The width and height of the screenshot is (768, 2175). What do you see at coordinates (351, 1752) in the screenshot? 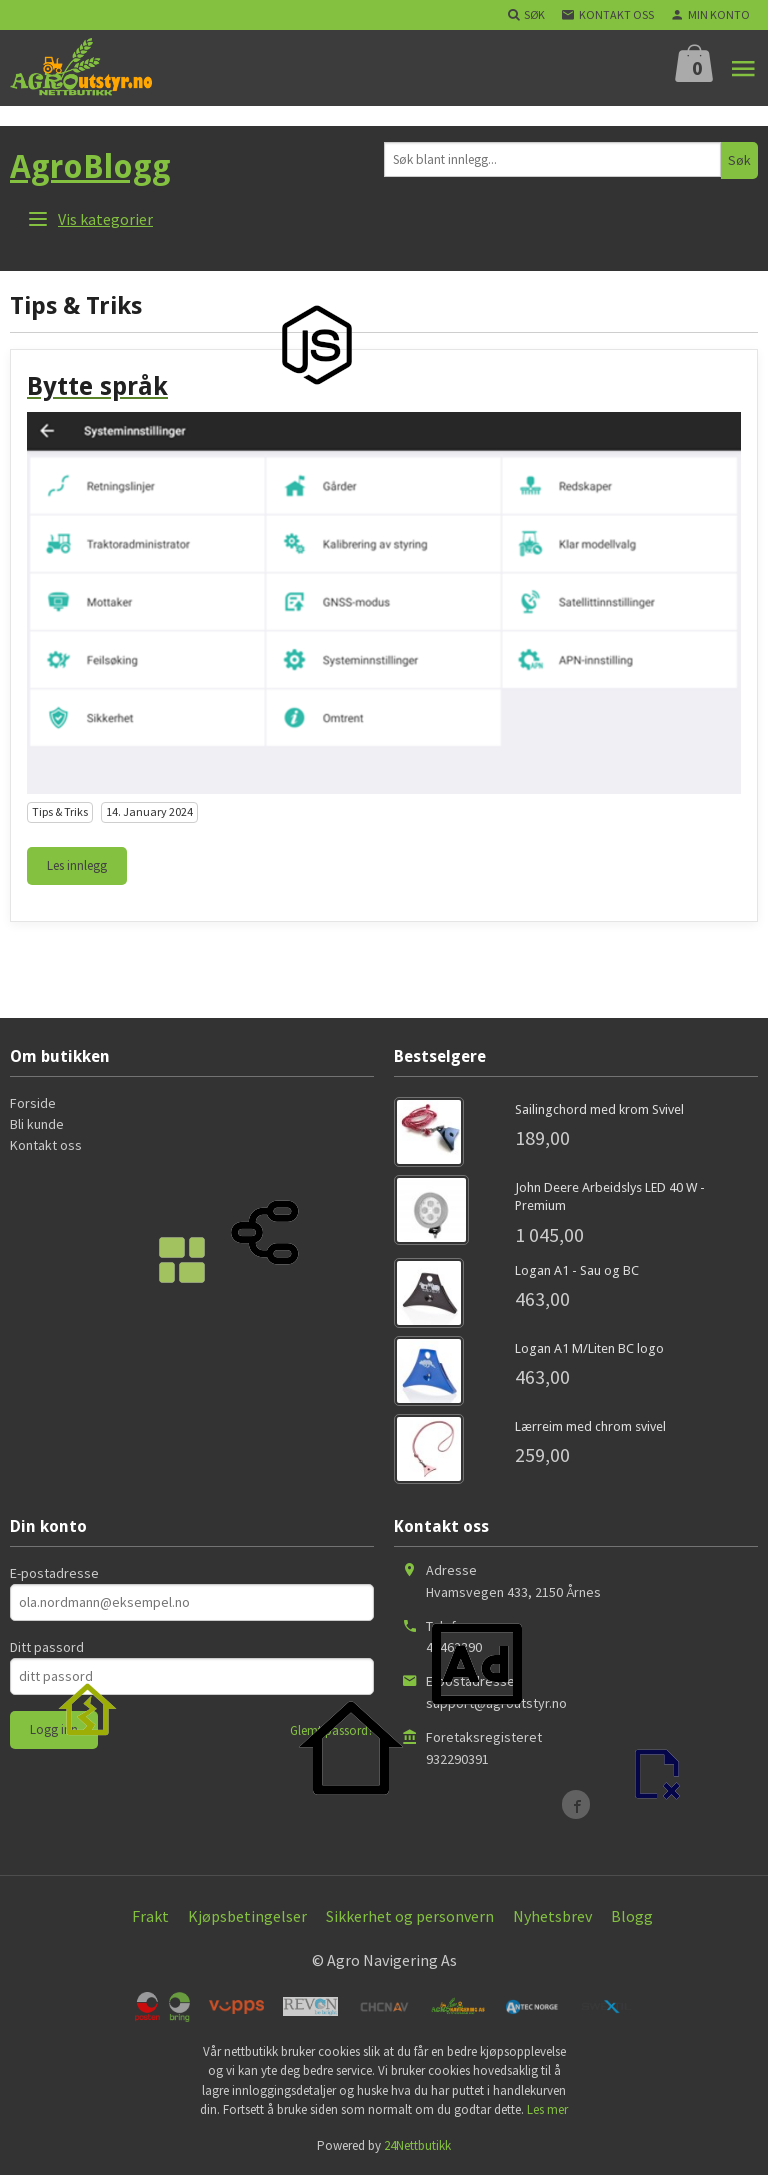
I see `navigate to home screen` at bounding box center [351, 1752].